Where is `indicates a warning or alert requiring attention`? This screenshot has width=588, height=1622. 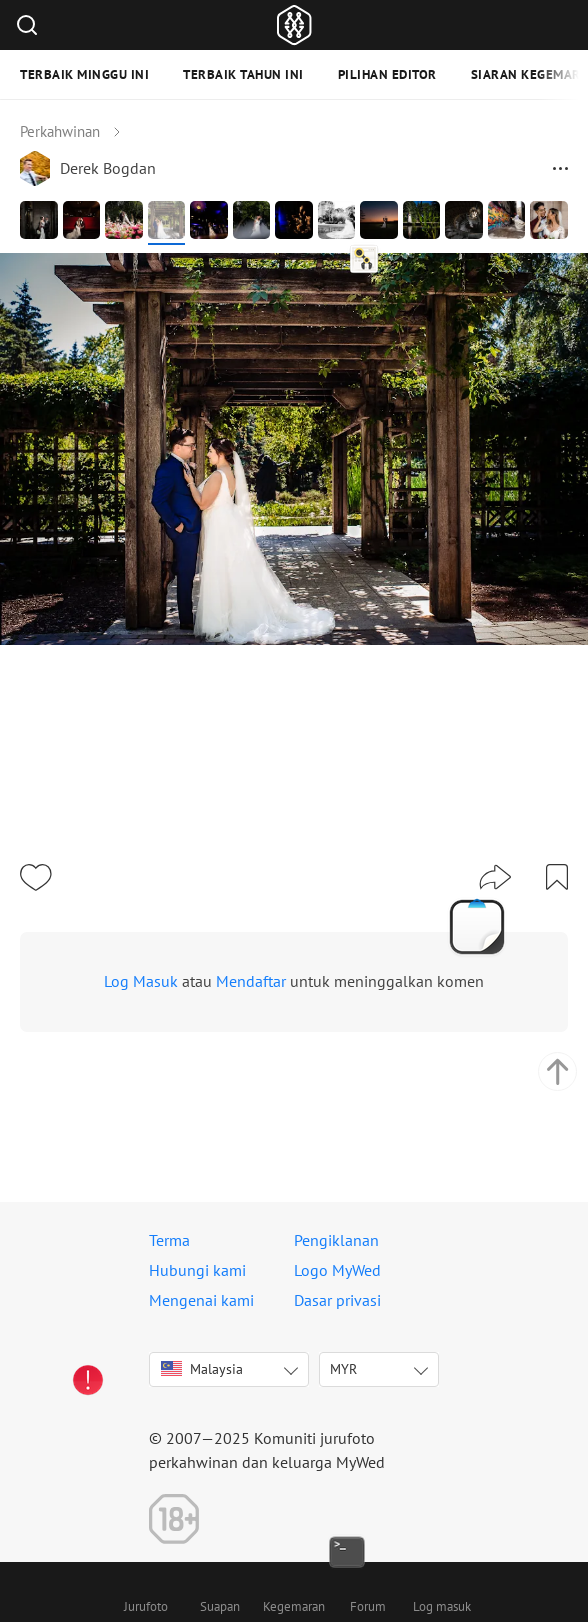
indicates a warning or alert requiring attention is located at coordinates (88, 1380).